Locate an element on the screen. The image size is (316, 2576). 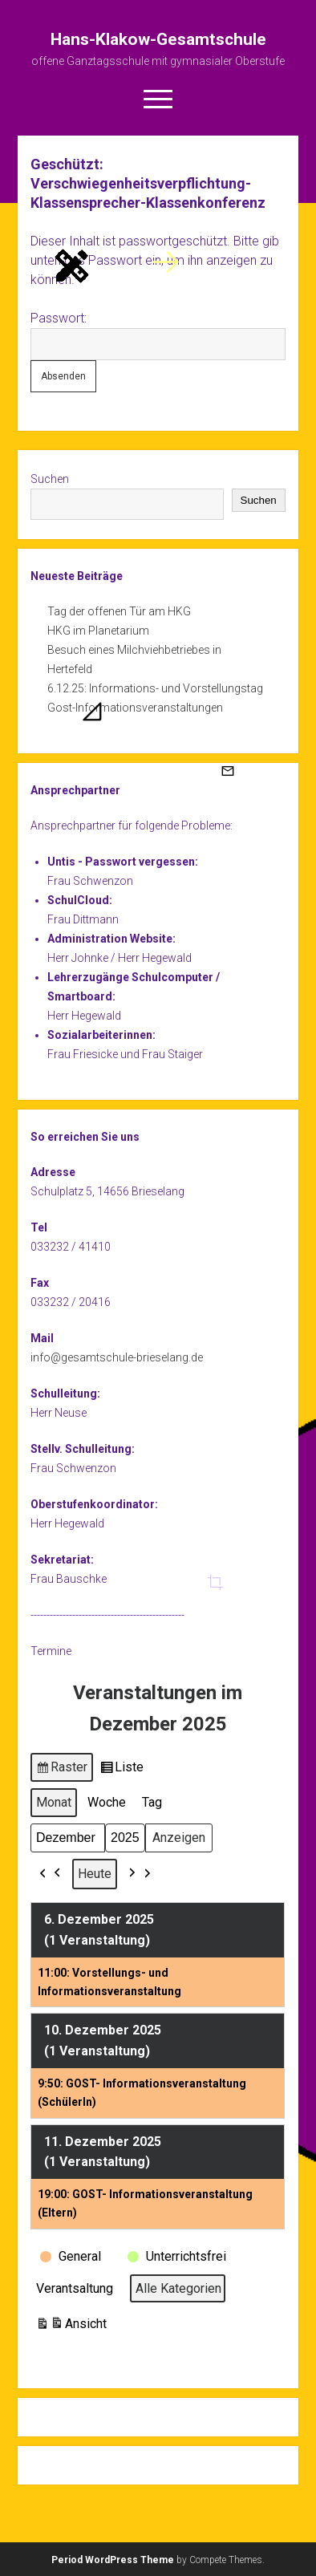
navigate to the next item or screen is located at coordinates (165, 262).